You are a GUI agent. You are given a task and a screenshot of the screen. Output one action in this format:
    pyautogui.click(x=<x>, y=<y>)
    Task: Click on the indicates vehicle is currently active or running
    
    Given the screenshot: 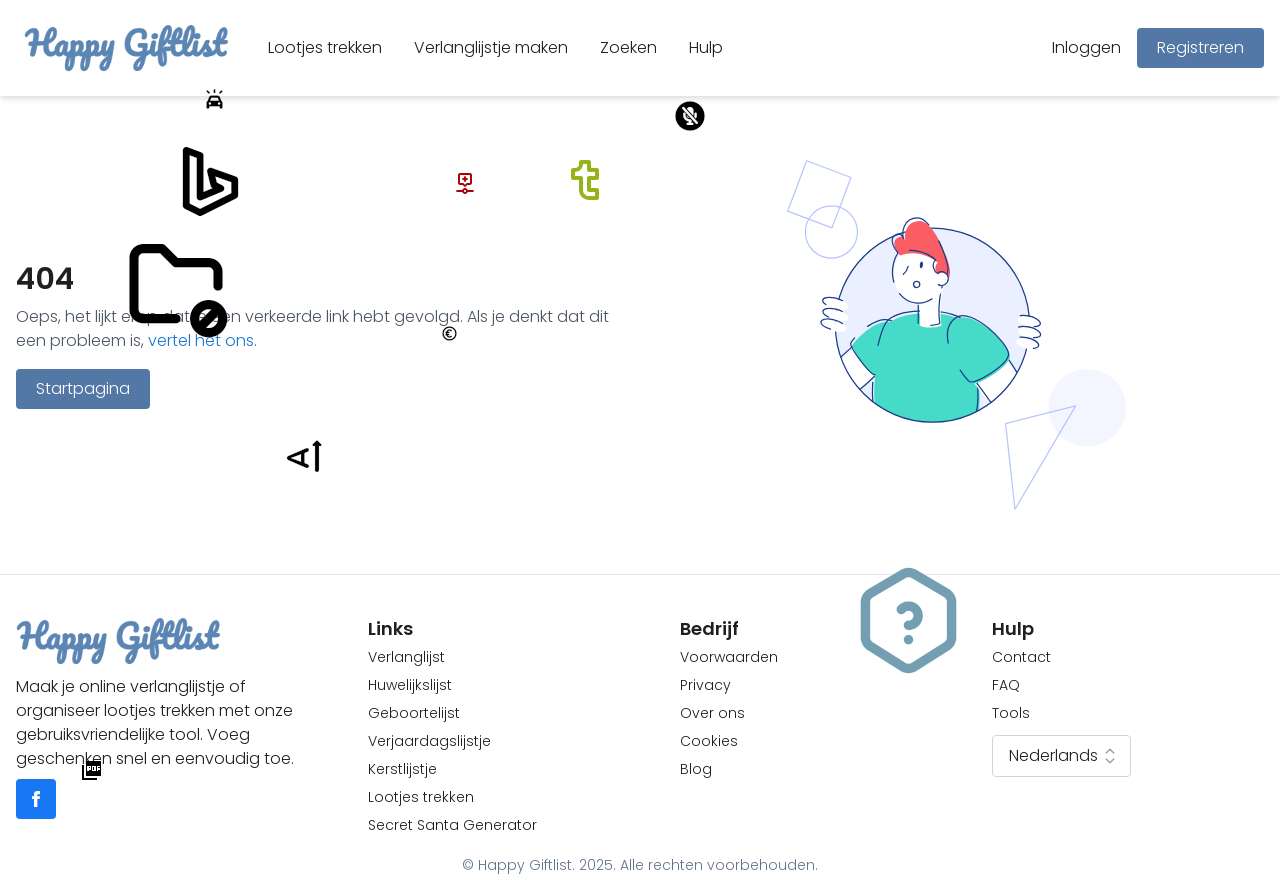 What is the action you would take?
    pyautogui.click(x=214, y=99)
    